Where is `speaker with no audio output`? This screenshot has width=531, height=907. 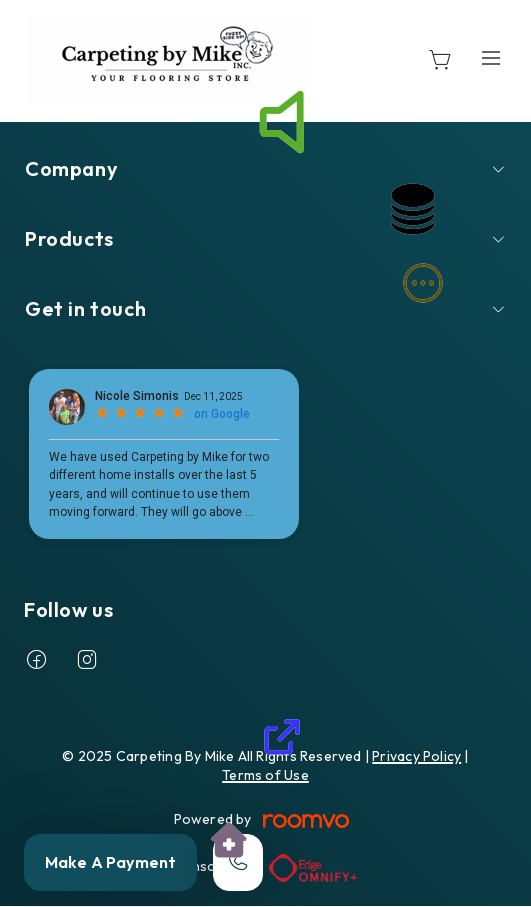
speaker with no audio output is located at coordinates (291, 122).